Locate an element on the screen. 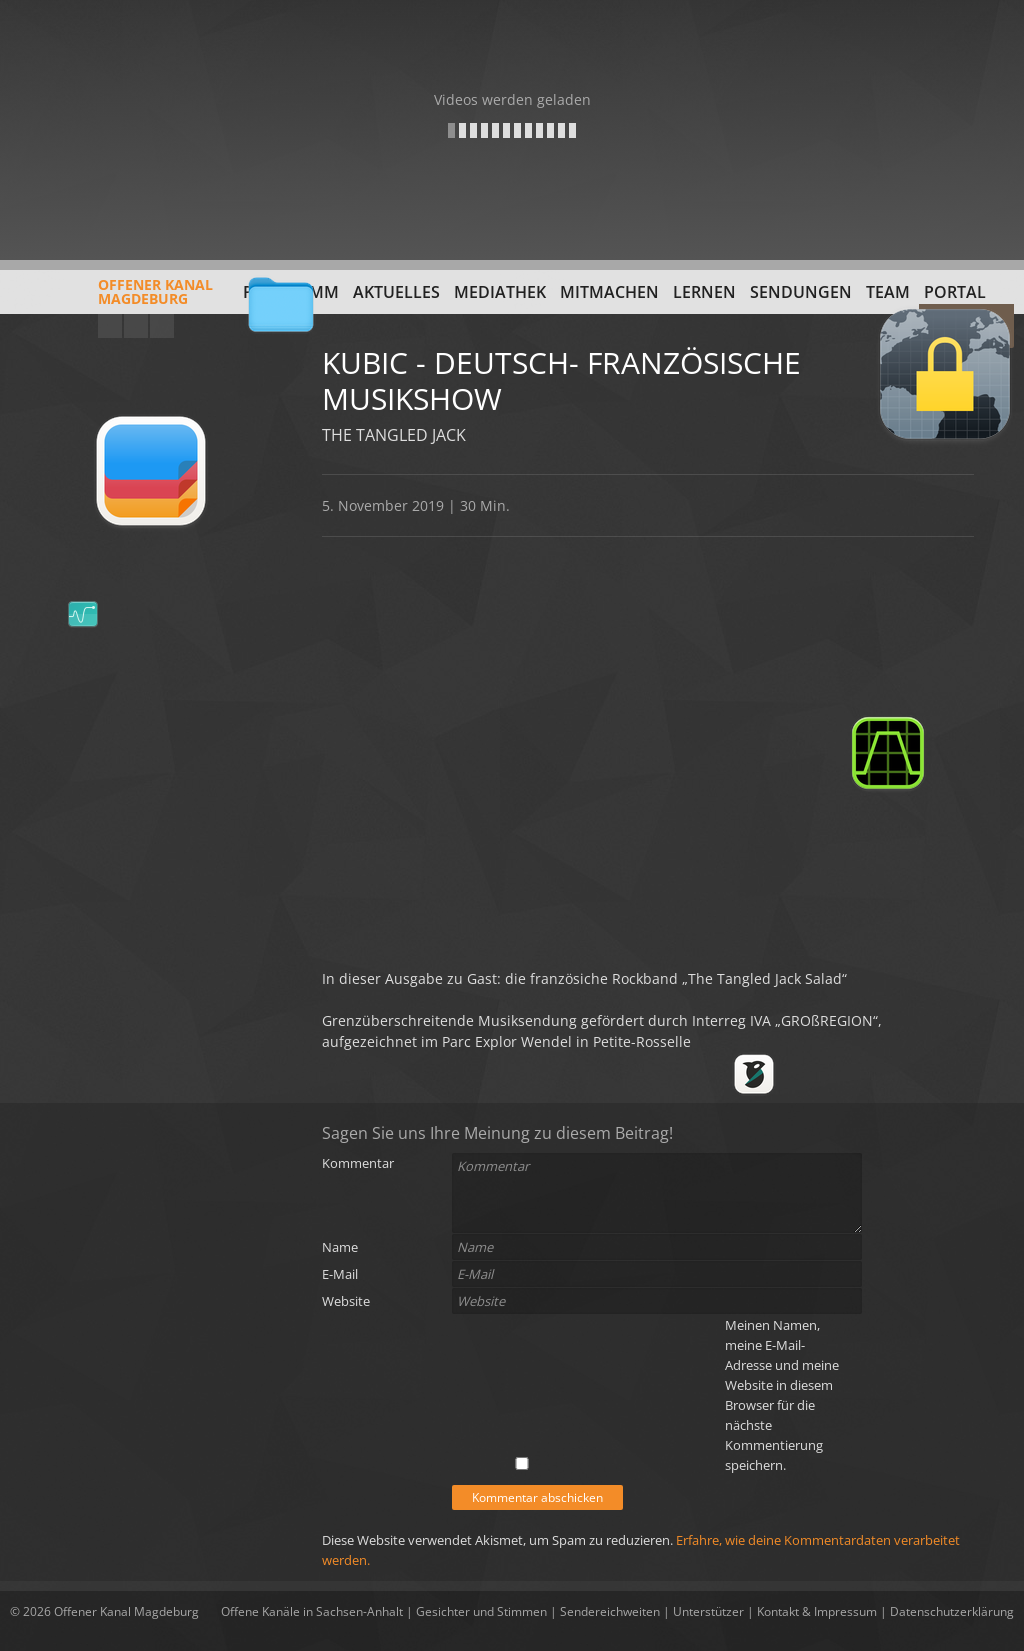 The height and width of the screenshot is (1651, 1024). open orca slicer 3d printing software is located at coordinates (754, 1074).